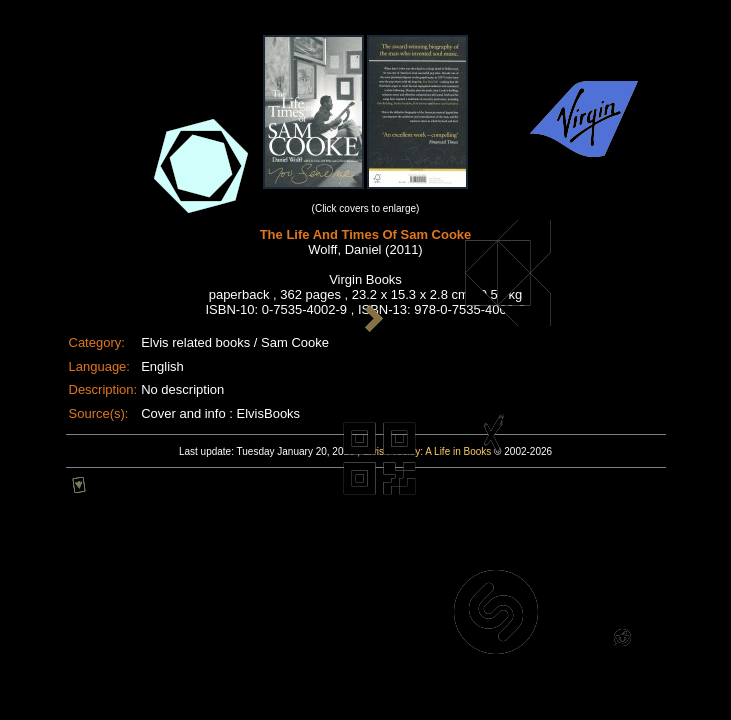  I want to click on kyocera brand logo, so click(508, 273).